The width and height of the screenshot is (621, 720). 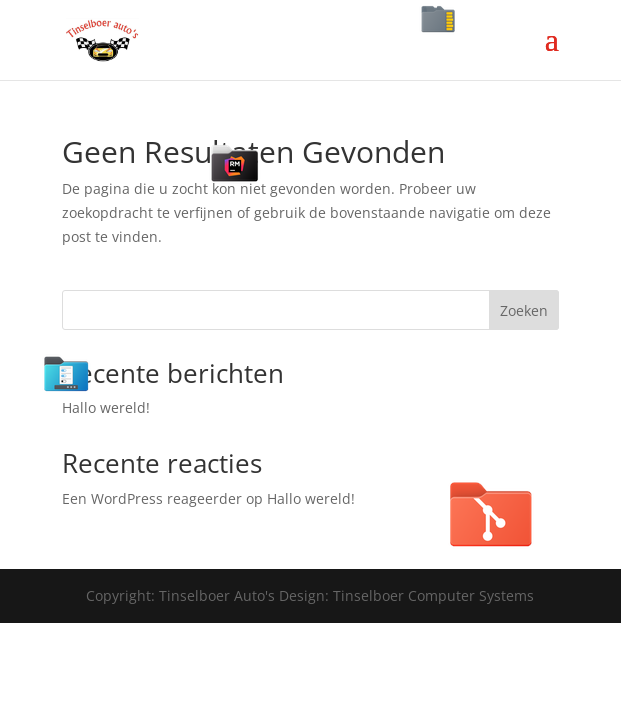 What do you see at coordinates (66, 375) in the screenshot?
I see `open settings or preferences folder` at bounding box center [66, 375].